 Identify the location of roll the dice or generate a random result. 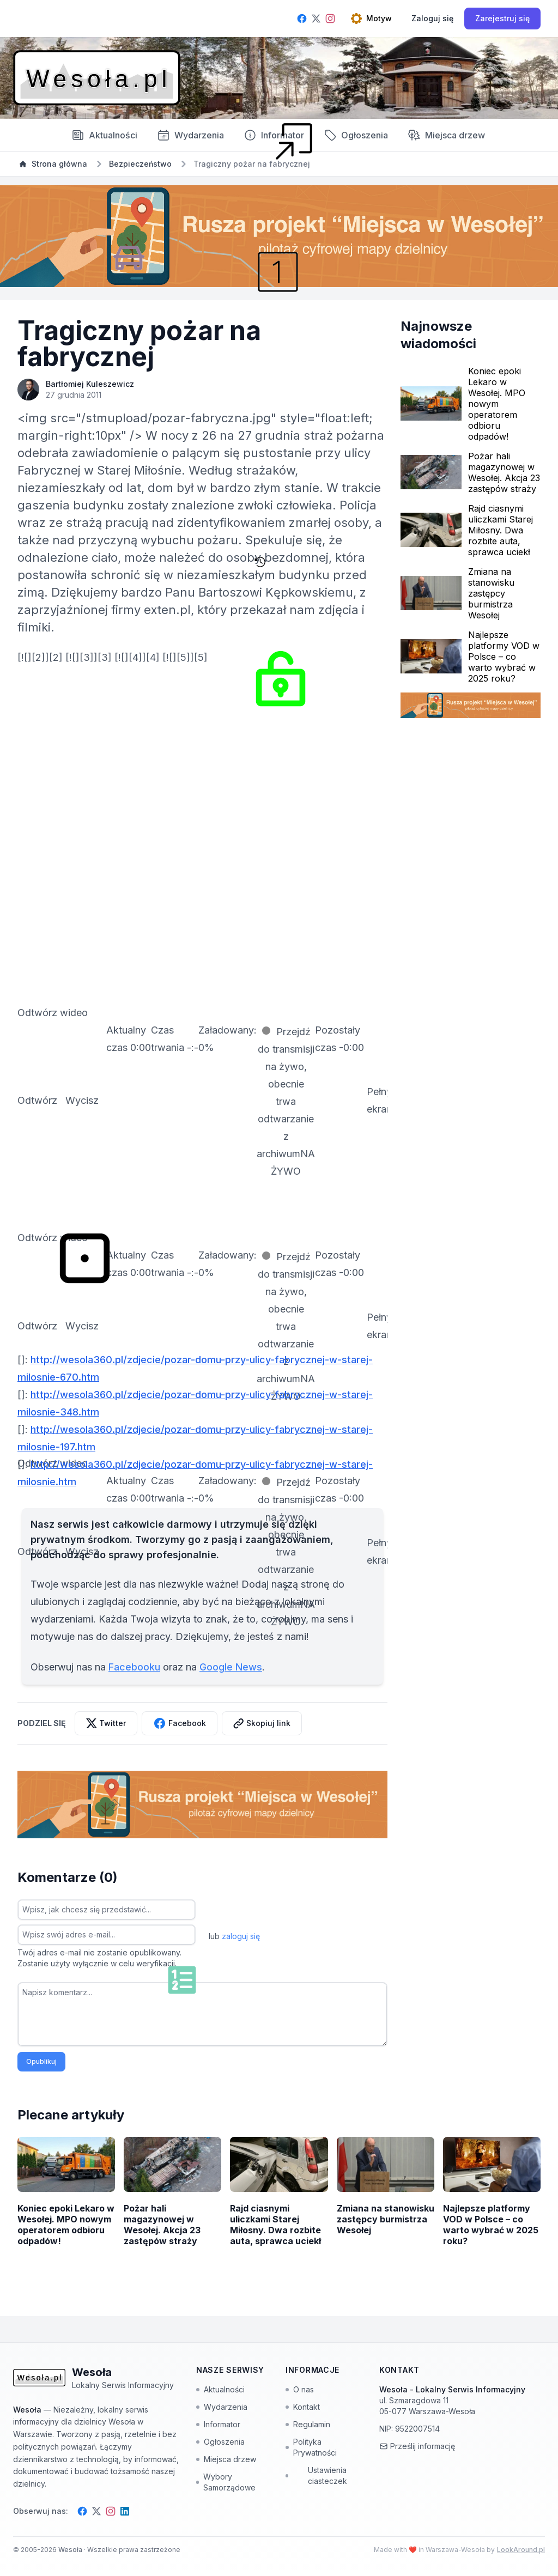
(84, 1258).